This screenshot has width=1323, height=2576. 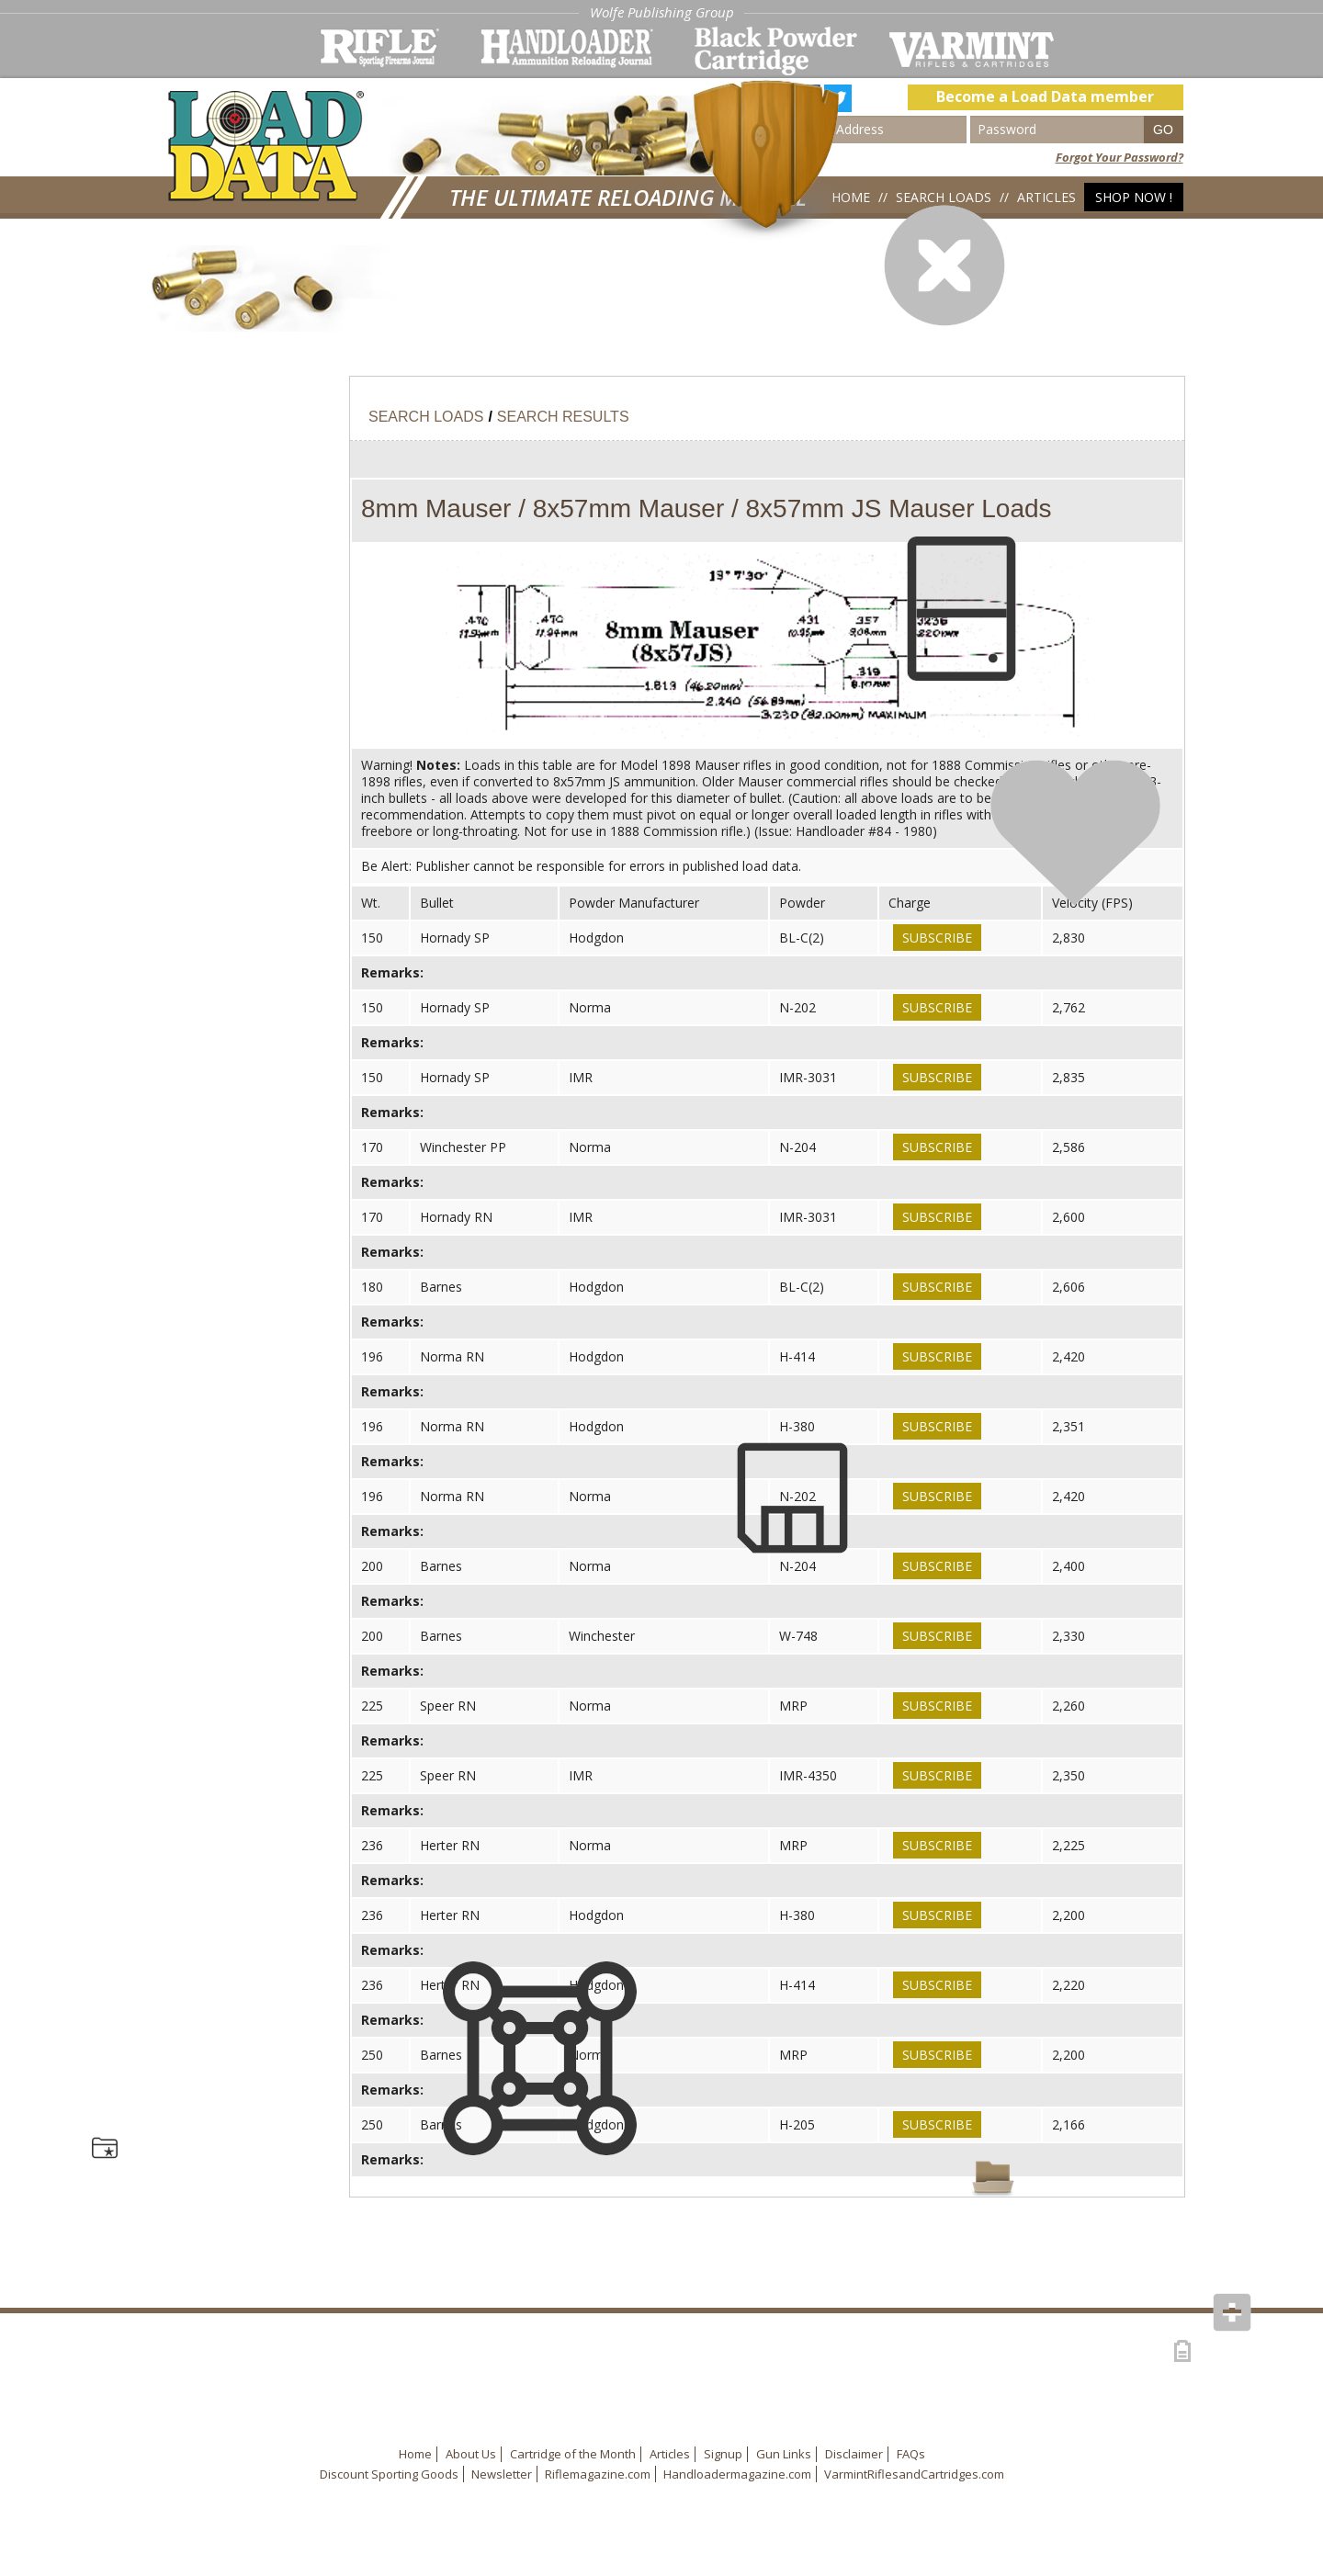 What do you see at coordinates (961, 608) in the screenshot?
I see `scan a document or image` at bounding box center [961, 608].